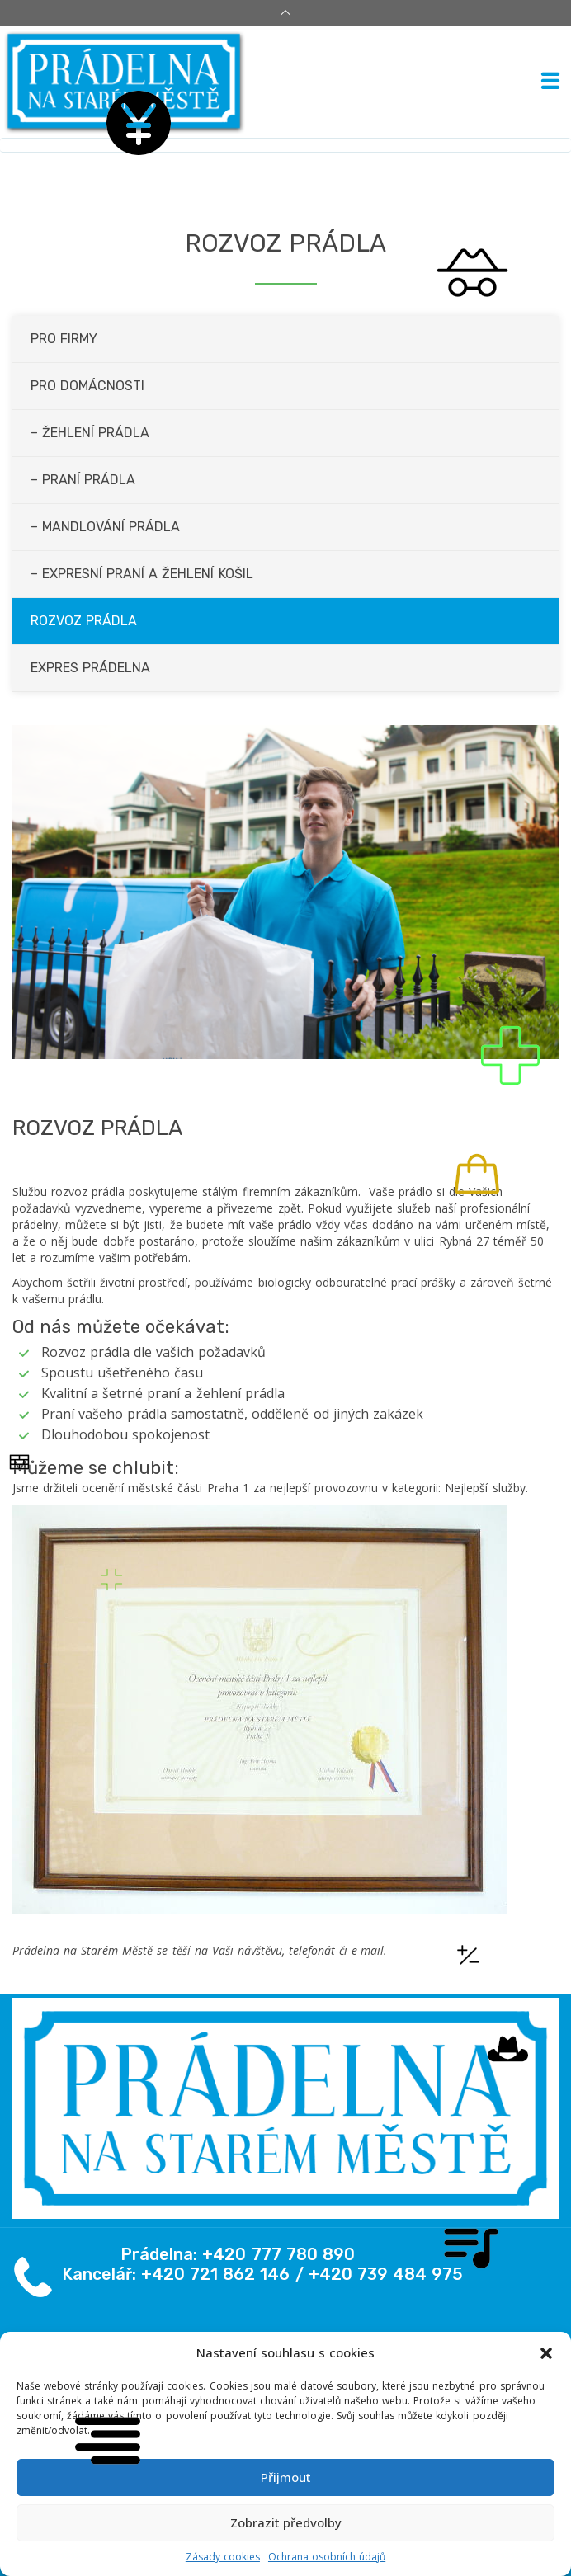 This screenshot has height=2576, width=571. What do you see at coordinates (468, 1956) in the screenshot?
I see `toggle between adding or subtracting values` at bounding box center [468, 1956].